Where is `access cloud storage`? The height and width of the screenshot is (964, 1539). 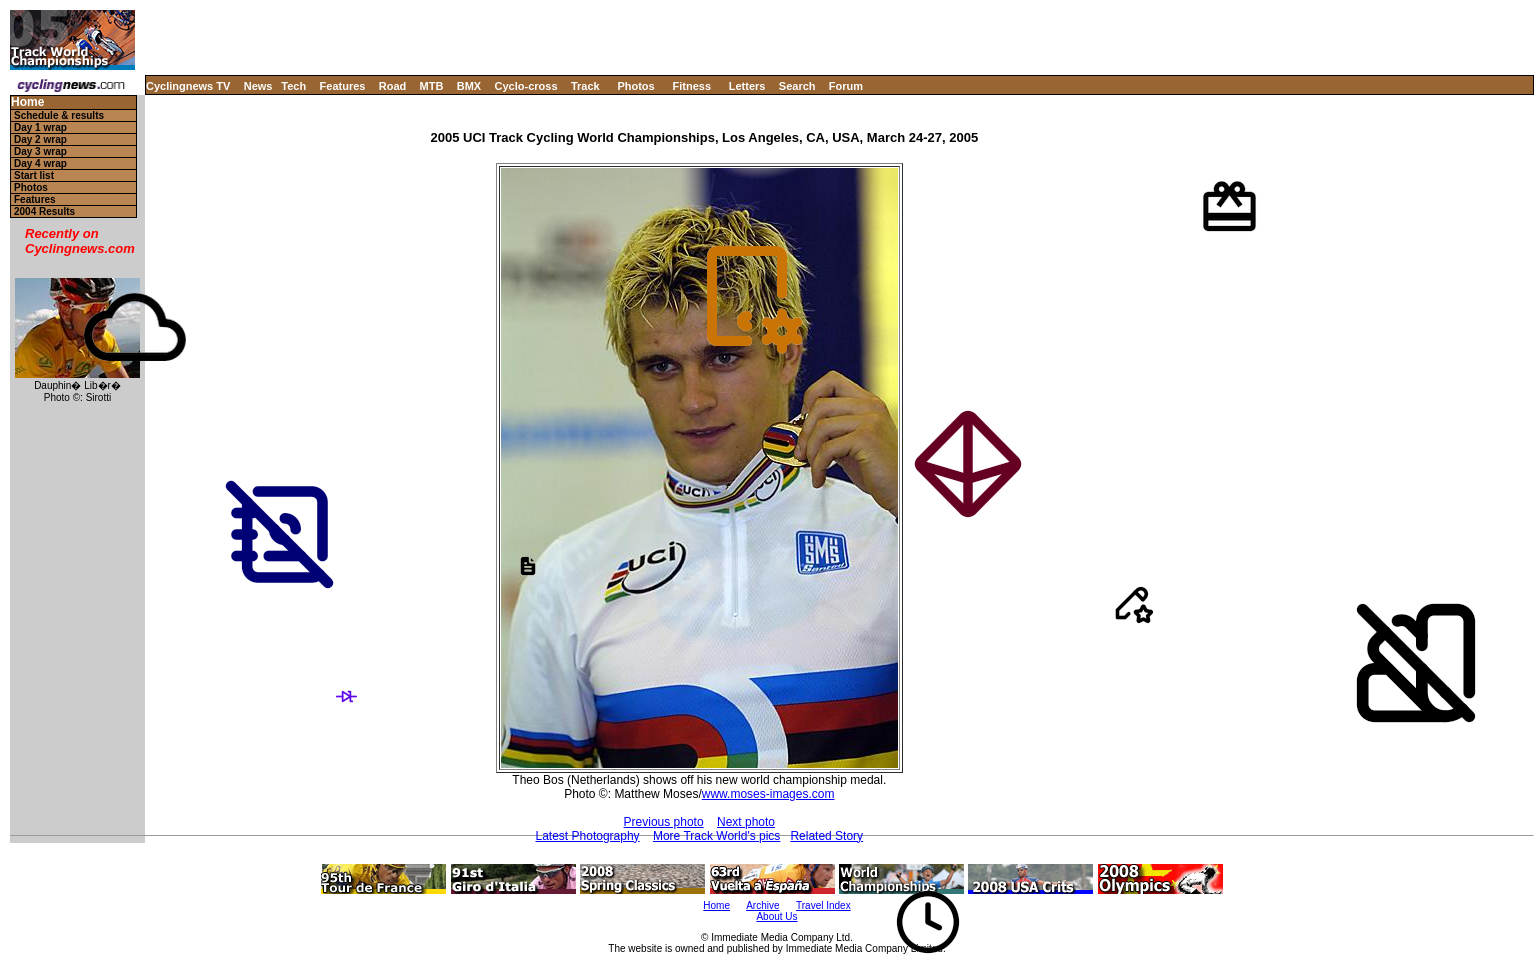
access cloud storage is located at coordinates (135, 327).